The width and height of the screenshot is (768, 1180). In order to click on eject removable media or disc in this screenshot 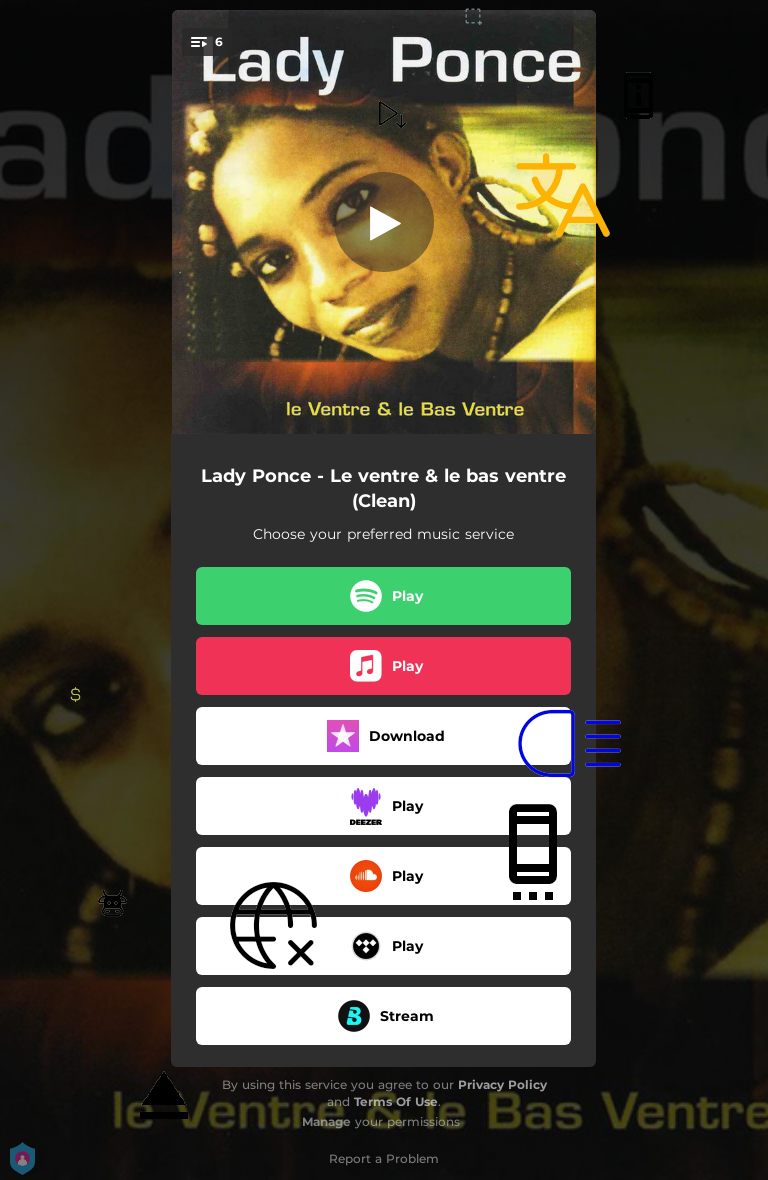, I will do `click(164, 1095)`.